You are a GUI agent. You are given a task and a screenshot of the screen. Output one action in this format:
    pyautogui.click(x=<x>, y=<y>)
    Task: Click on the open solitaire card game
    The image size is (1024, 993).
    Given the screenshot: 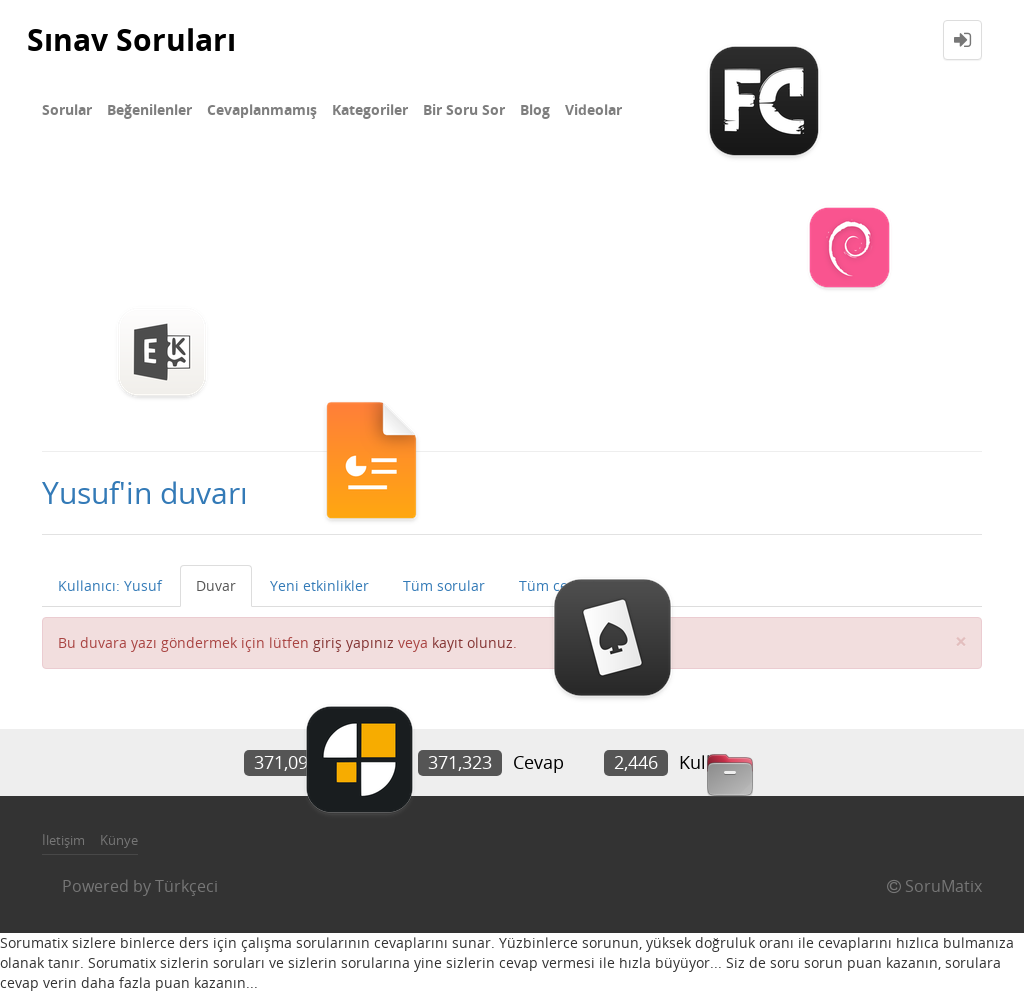 What is the action you would take?
    pyautogui.click(x=612, y=637)
    